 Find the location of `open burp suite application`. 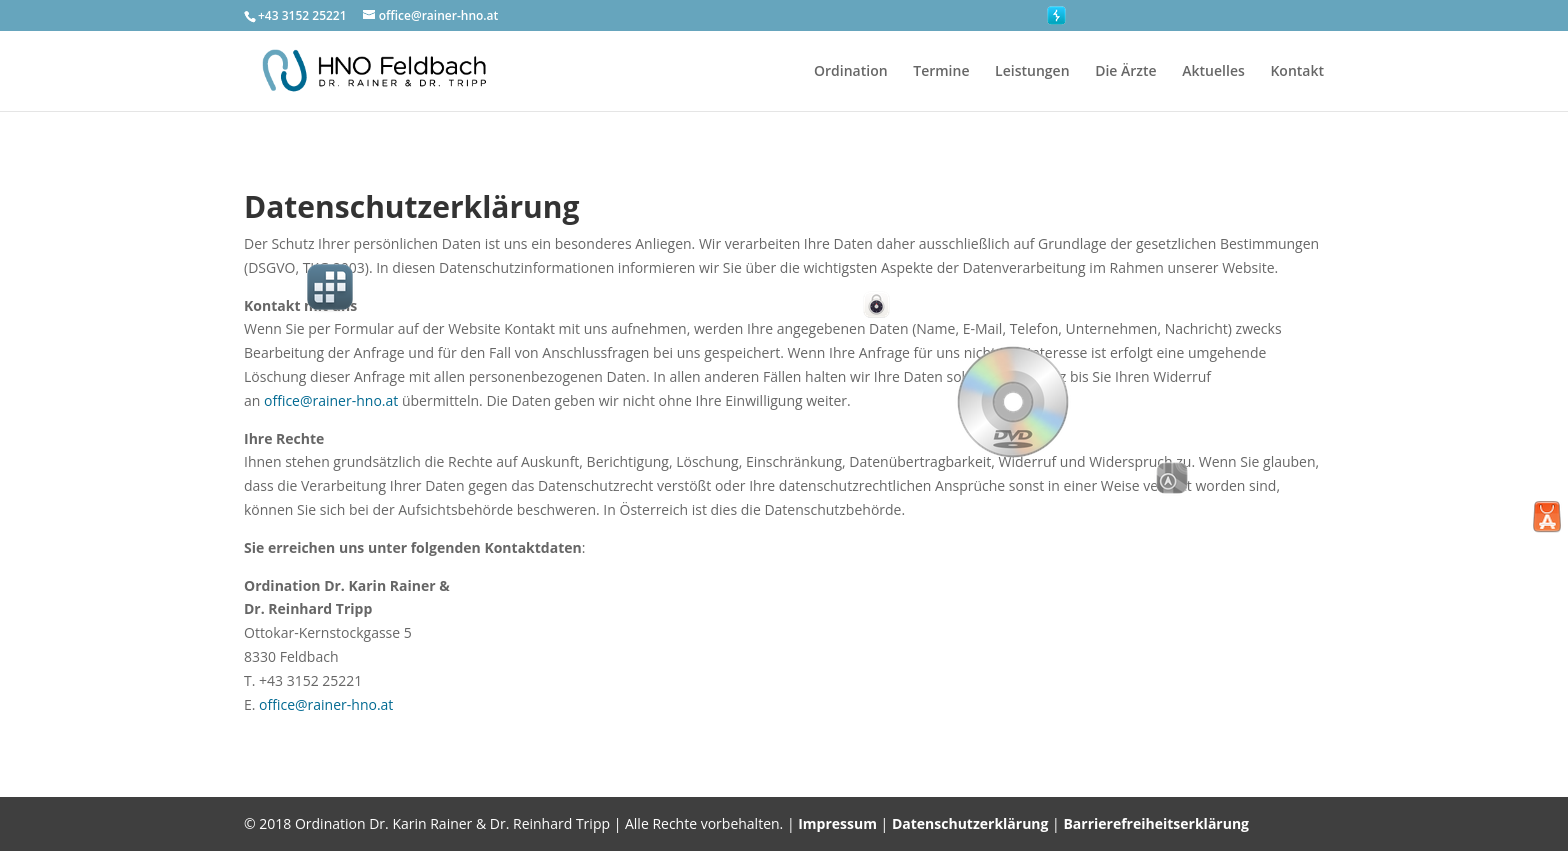

open burp suite application is located at coordinates (1056, 15).